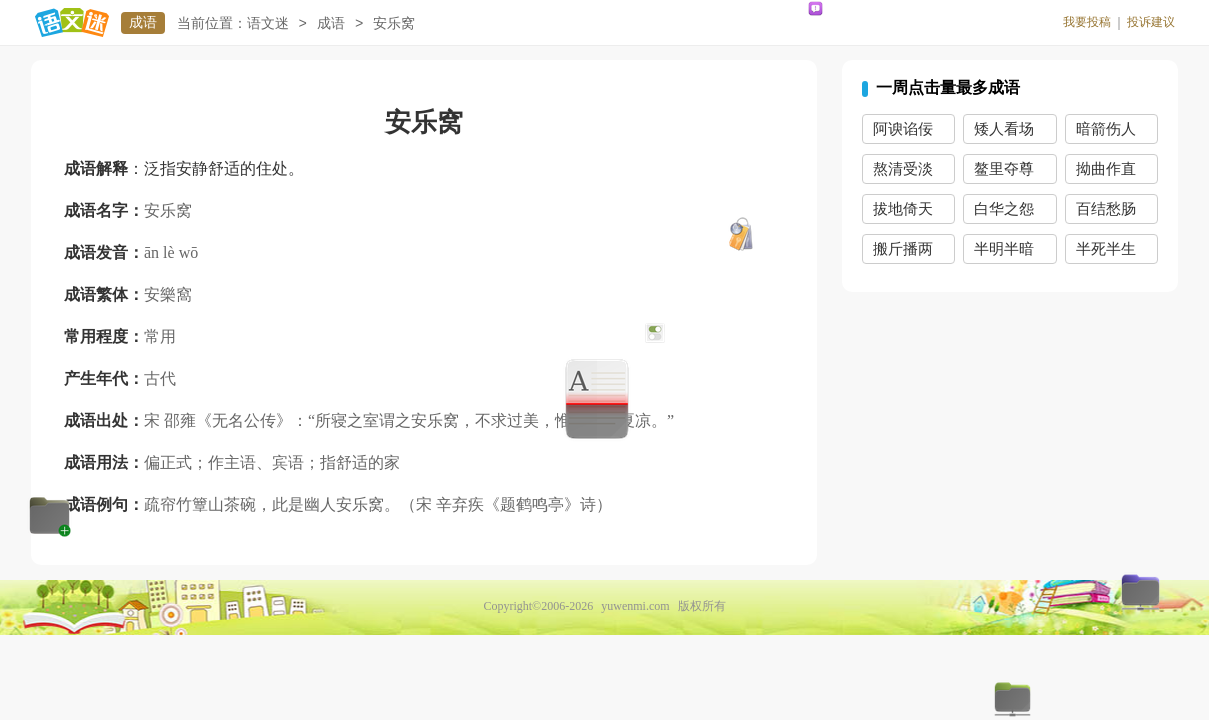 This screenshot has width=1209, height=720. What do you see at coordinates (655, 333) in the screenshot?
I see `open gnome tweaks settings` at bounding box center [655, 333].